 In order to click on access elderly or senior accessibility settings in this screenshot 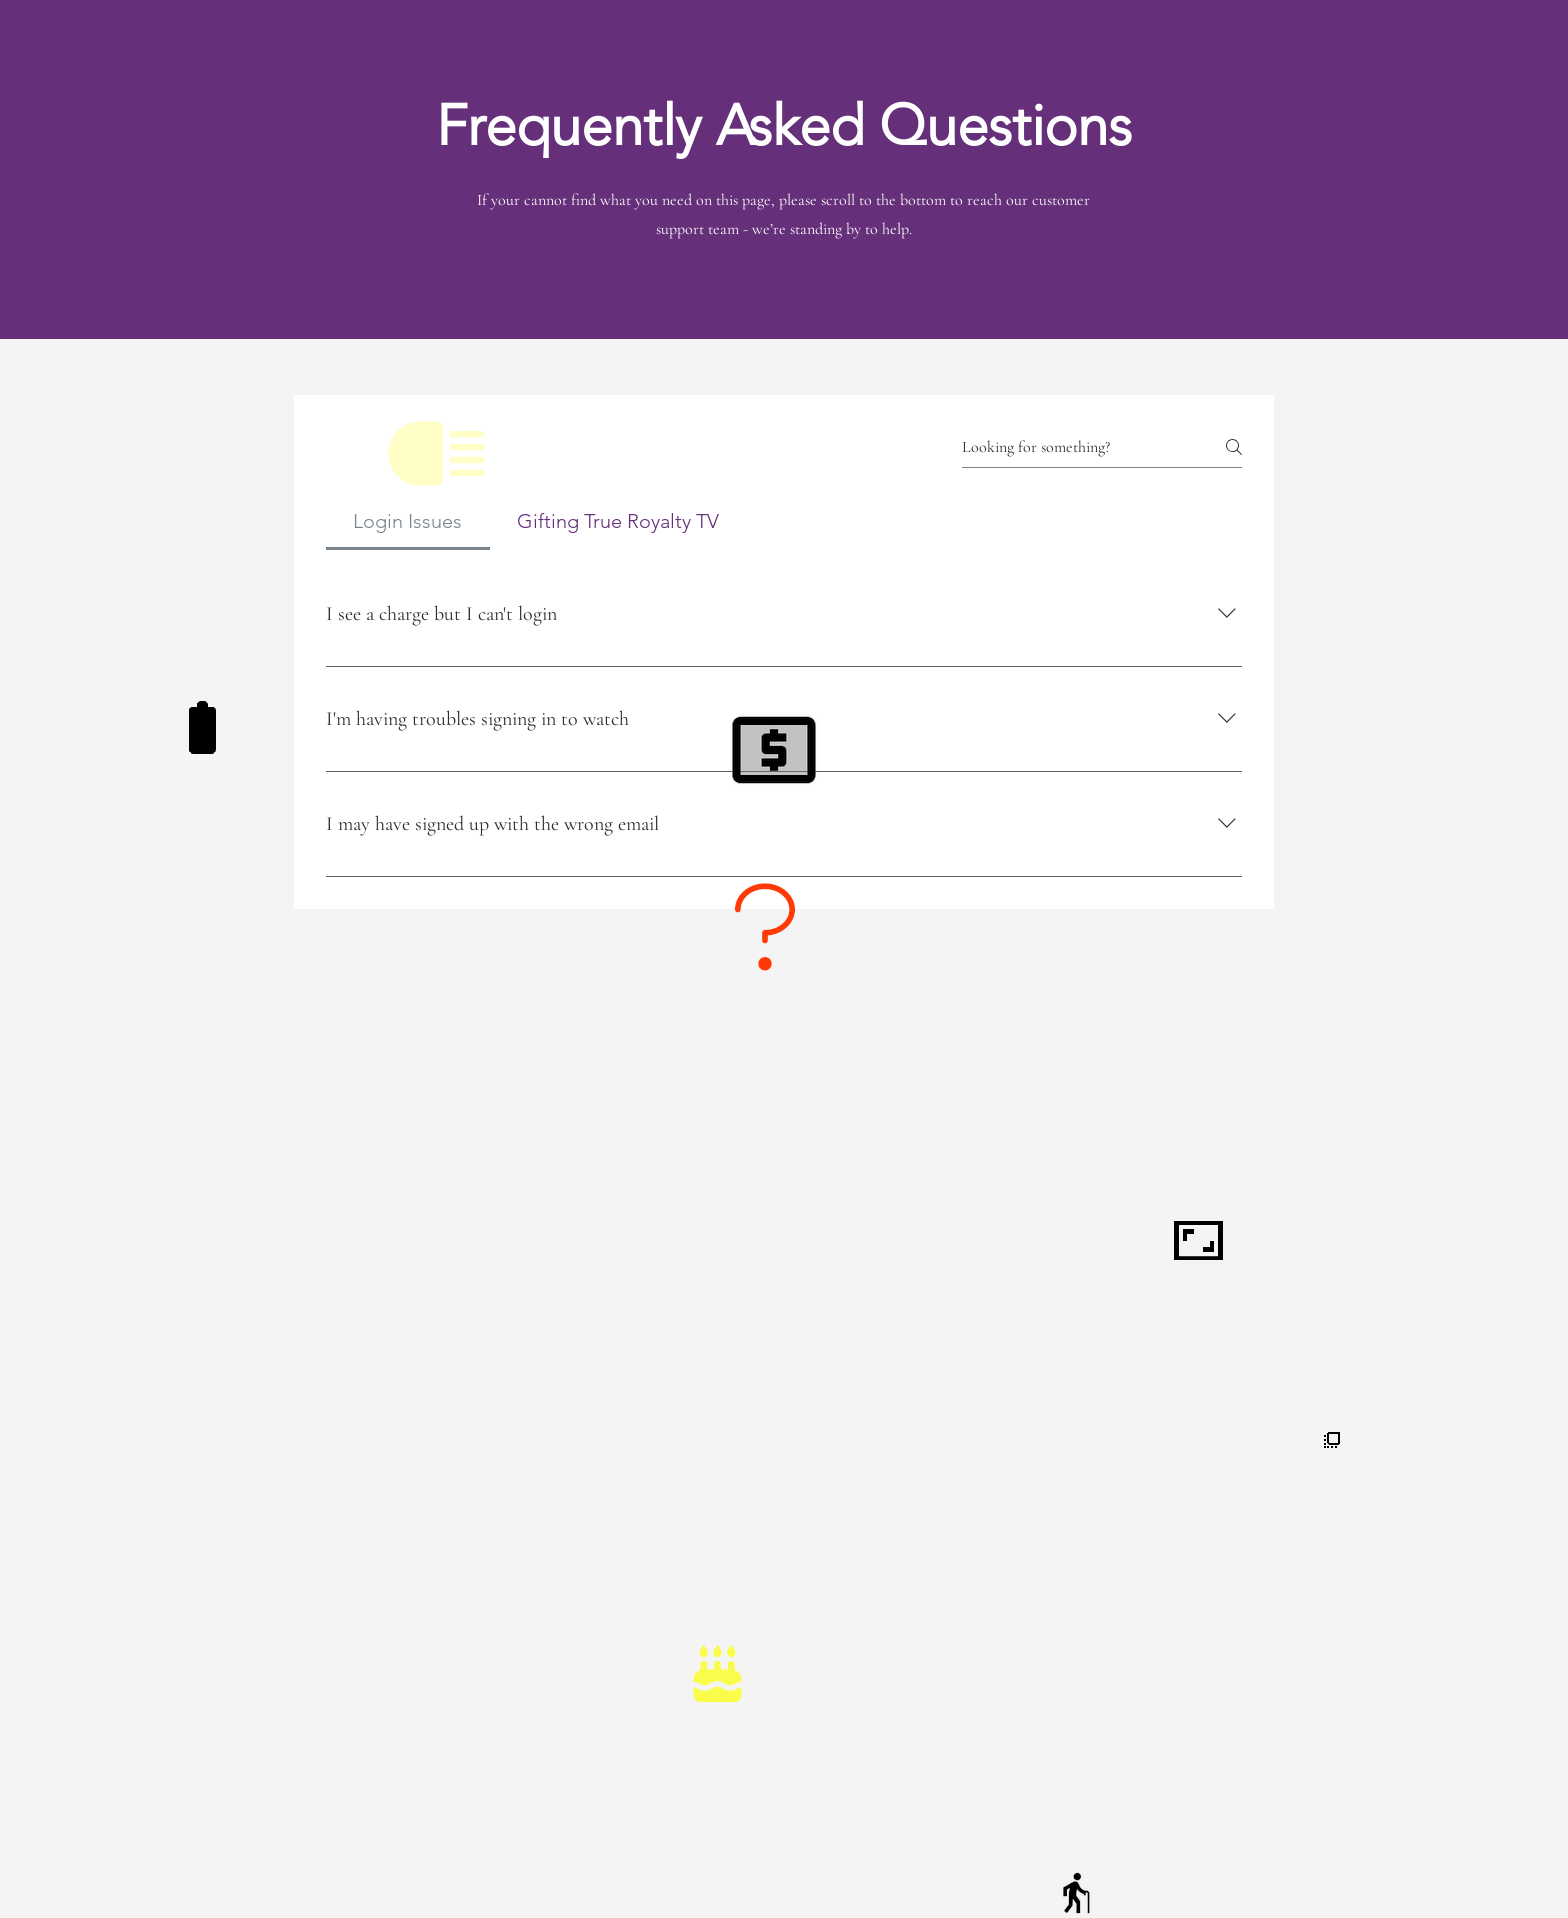, I will do `click(1074, 1892)`.